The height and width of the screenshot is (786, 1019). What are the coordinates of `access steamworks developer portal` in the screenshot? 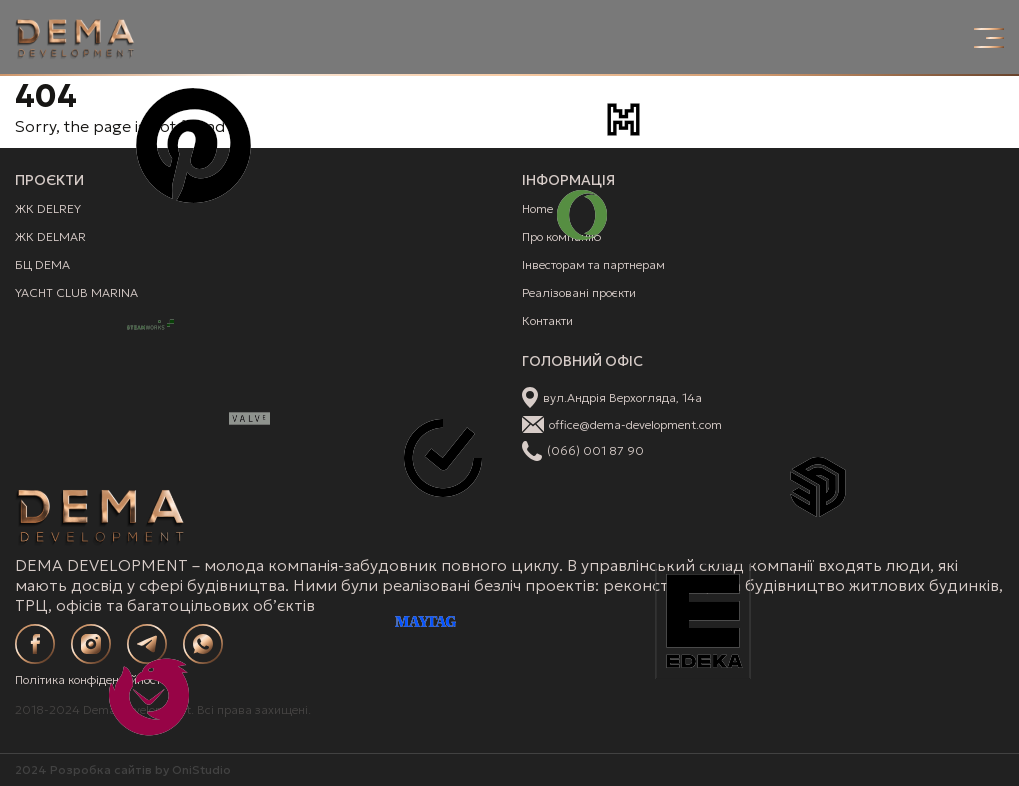 It's located at (150, 324).